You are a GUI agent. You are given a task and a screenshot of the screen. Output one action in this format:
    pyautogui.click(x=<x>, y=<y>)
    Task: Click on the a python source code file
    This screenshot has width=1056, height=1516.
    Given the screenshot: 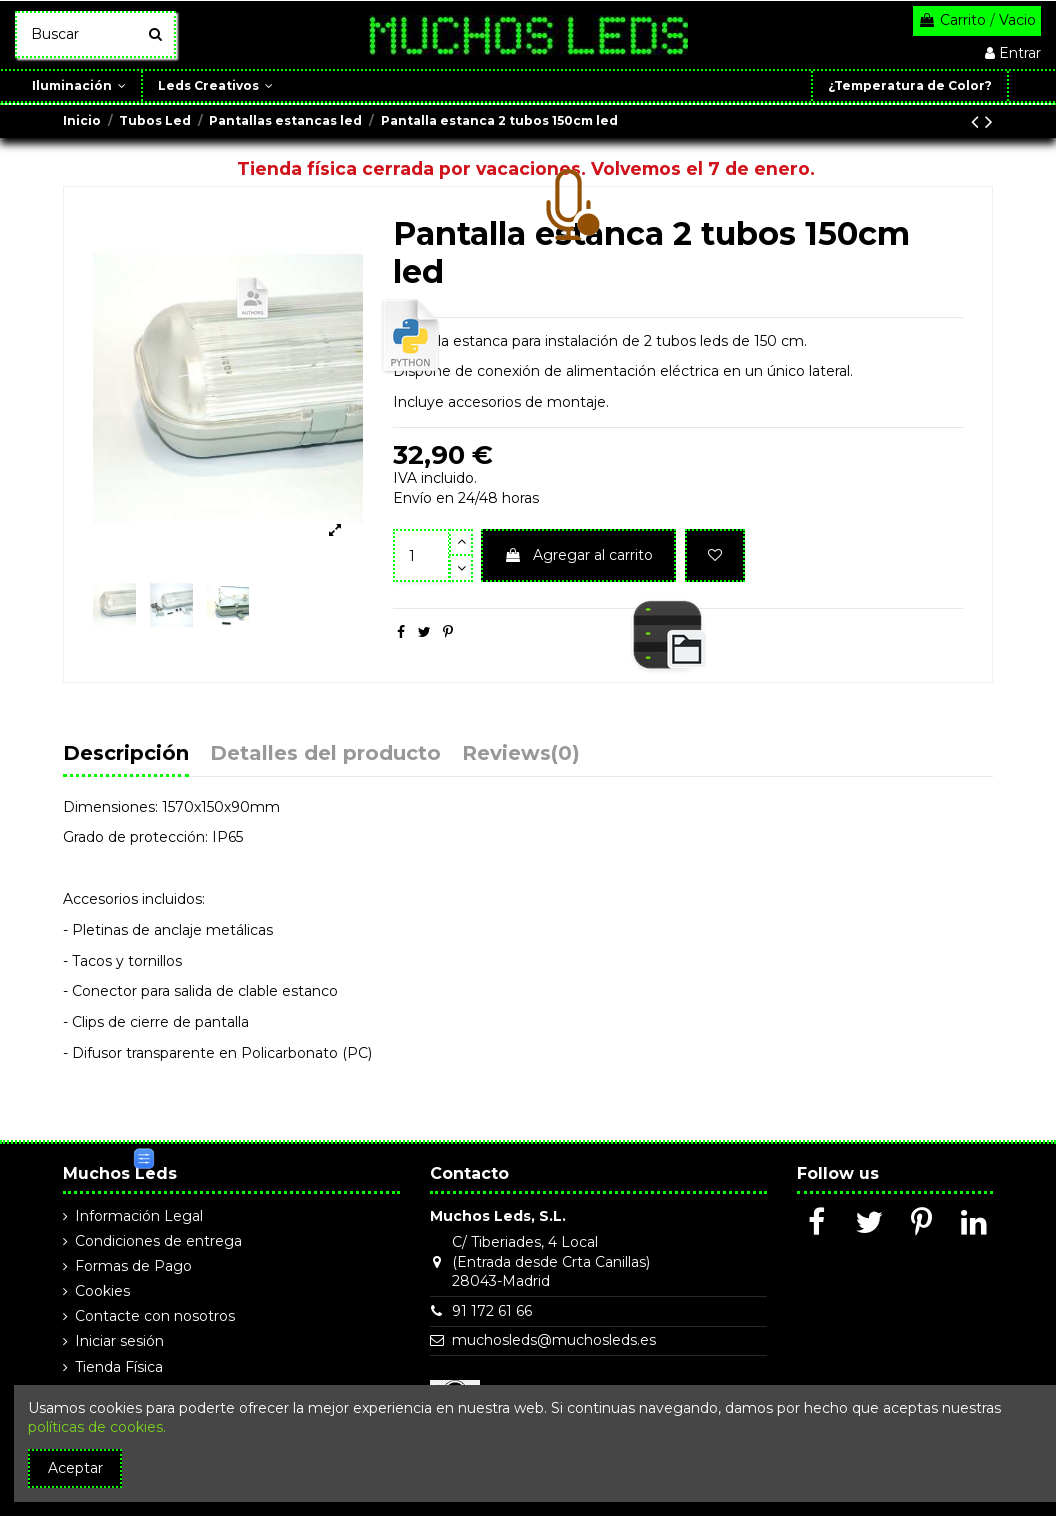 What is the action you would take?
    pyautogui.click(x=410, y=336)
    